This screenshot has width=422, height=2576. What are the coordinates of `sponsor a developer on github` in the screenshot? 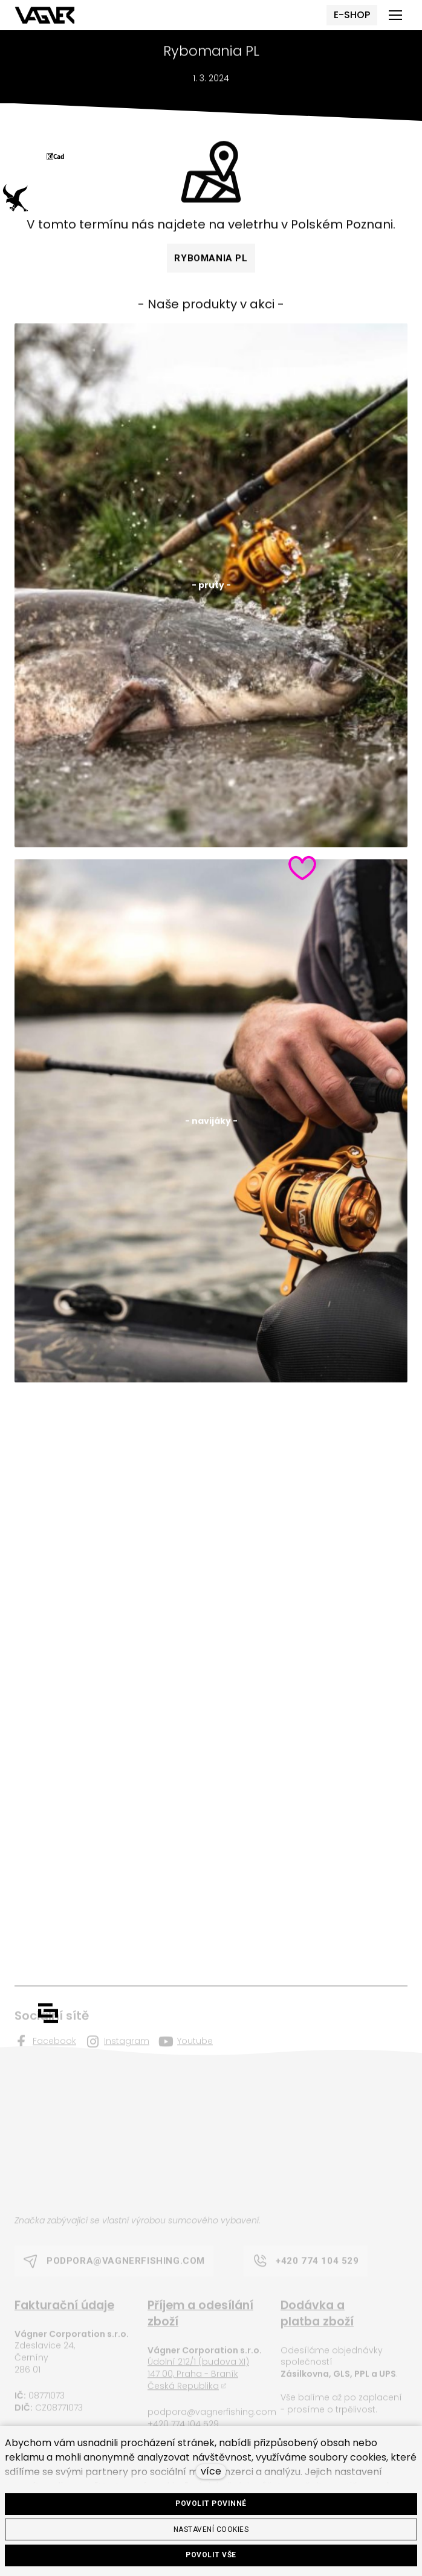 It's located at (302, 868).